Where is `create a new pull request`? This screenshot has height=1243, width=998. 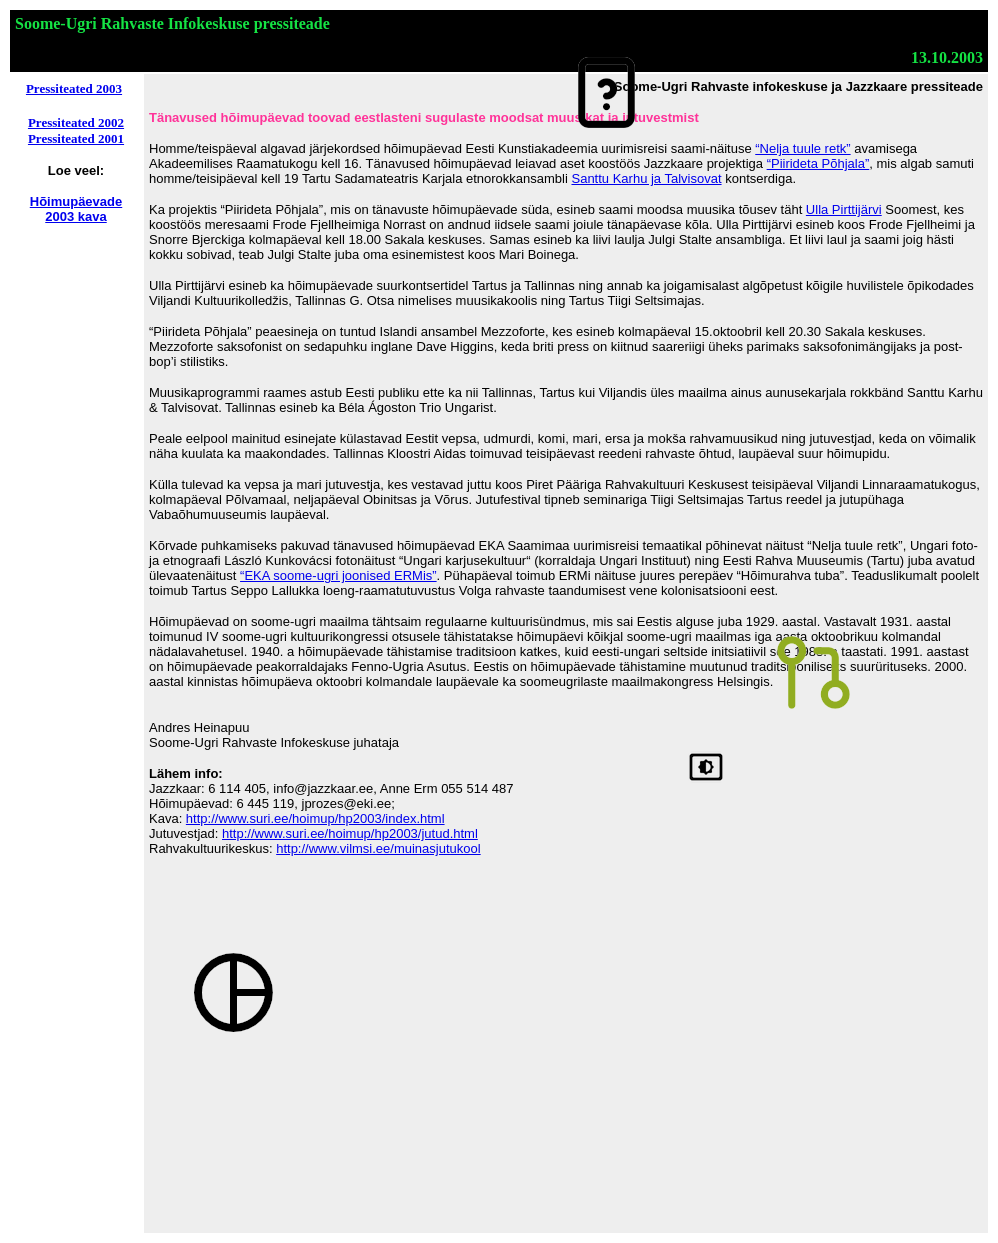 create a new pull request is located at coordinates (813, 672).